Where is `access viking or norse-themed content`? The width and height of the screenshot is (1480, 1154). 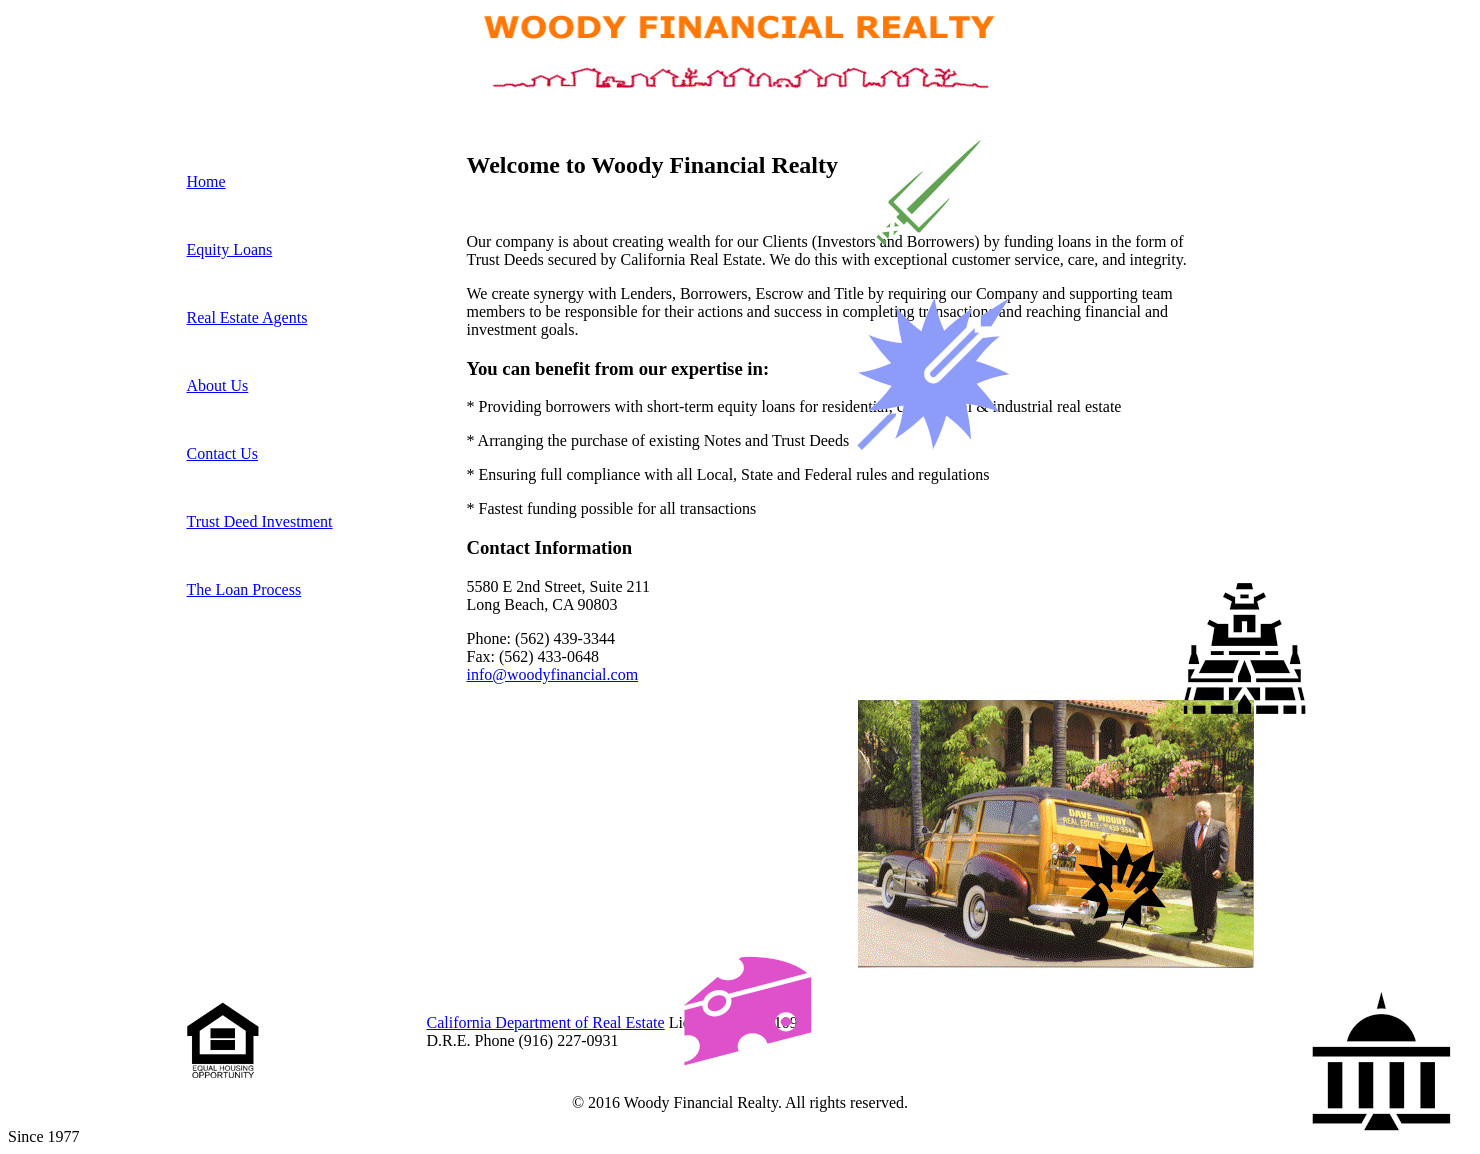 access viking or norse-themed content is located at coordinates (1244, 648).